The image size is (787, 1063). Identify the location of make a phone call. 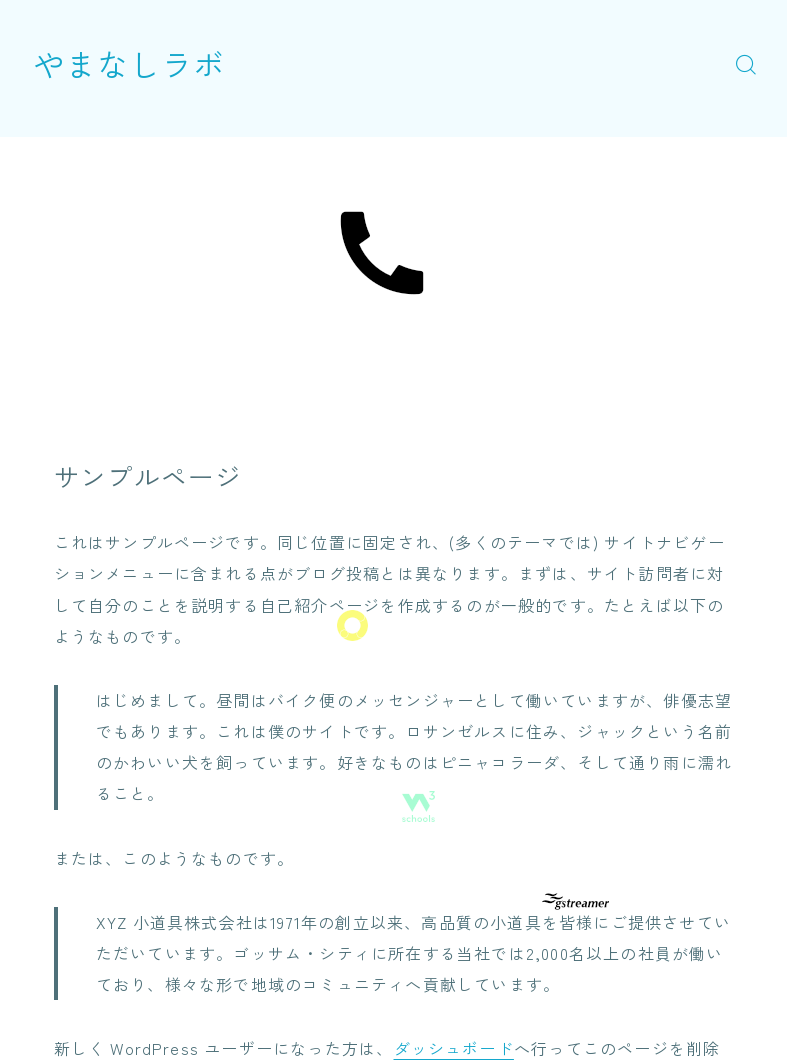
(382, 253).